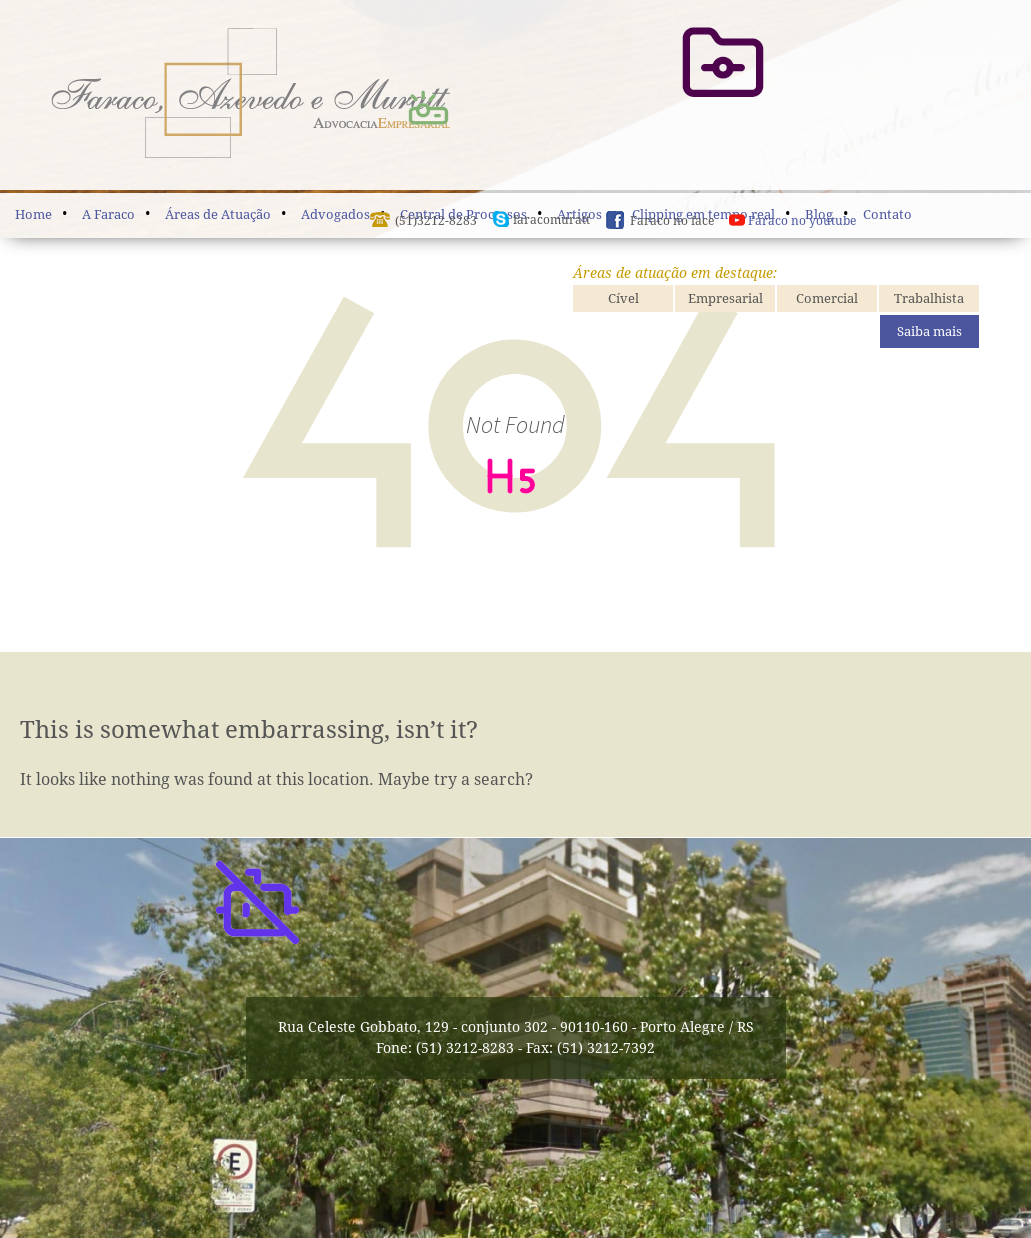 This screenshot has height=1238, width=1031. What do you see at coordinates (428, 108) in the screenshot?
I see `connect to a projector or external display` at bounding box center [428, 108].